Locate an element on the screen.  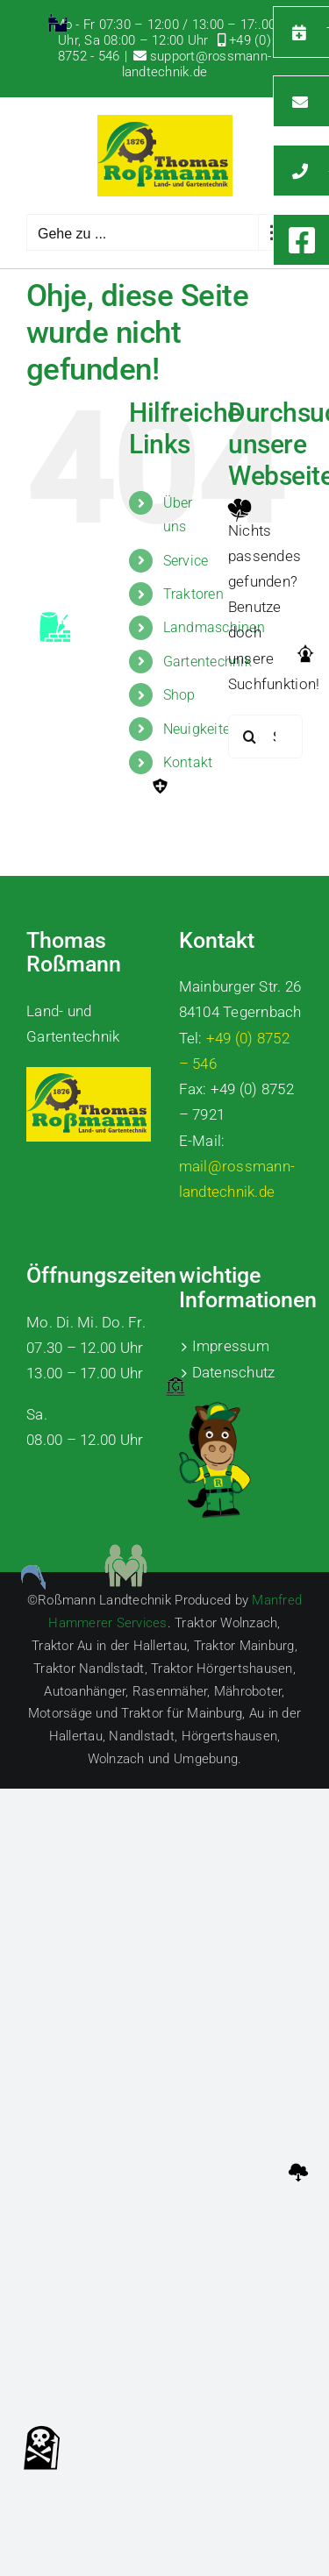
download file from cloud storage is located at coordinates (298, 2173).